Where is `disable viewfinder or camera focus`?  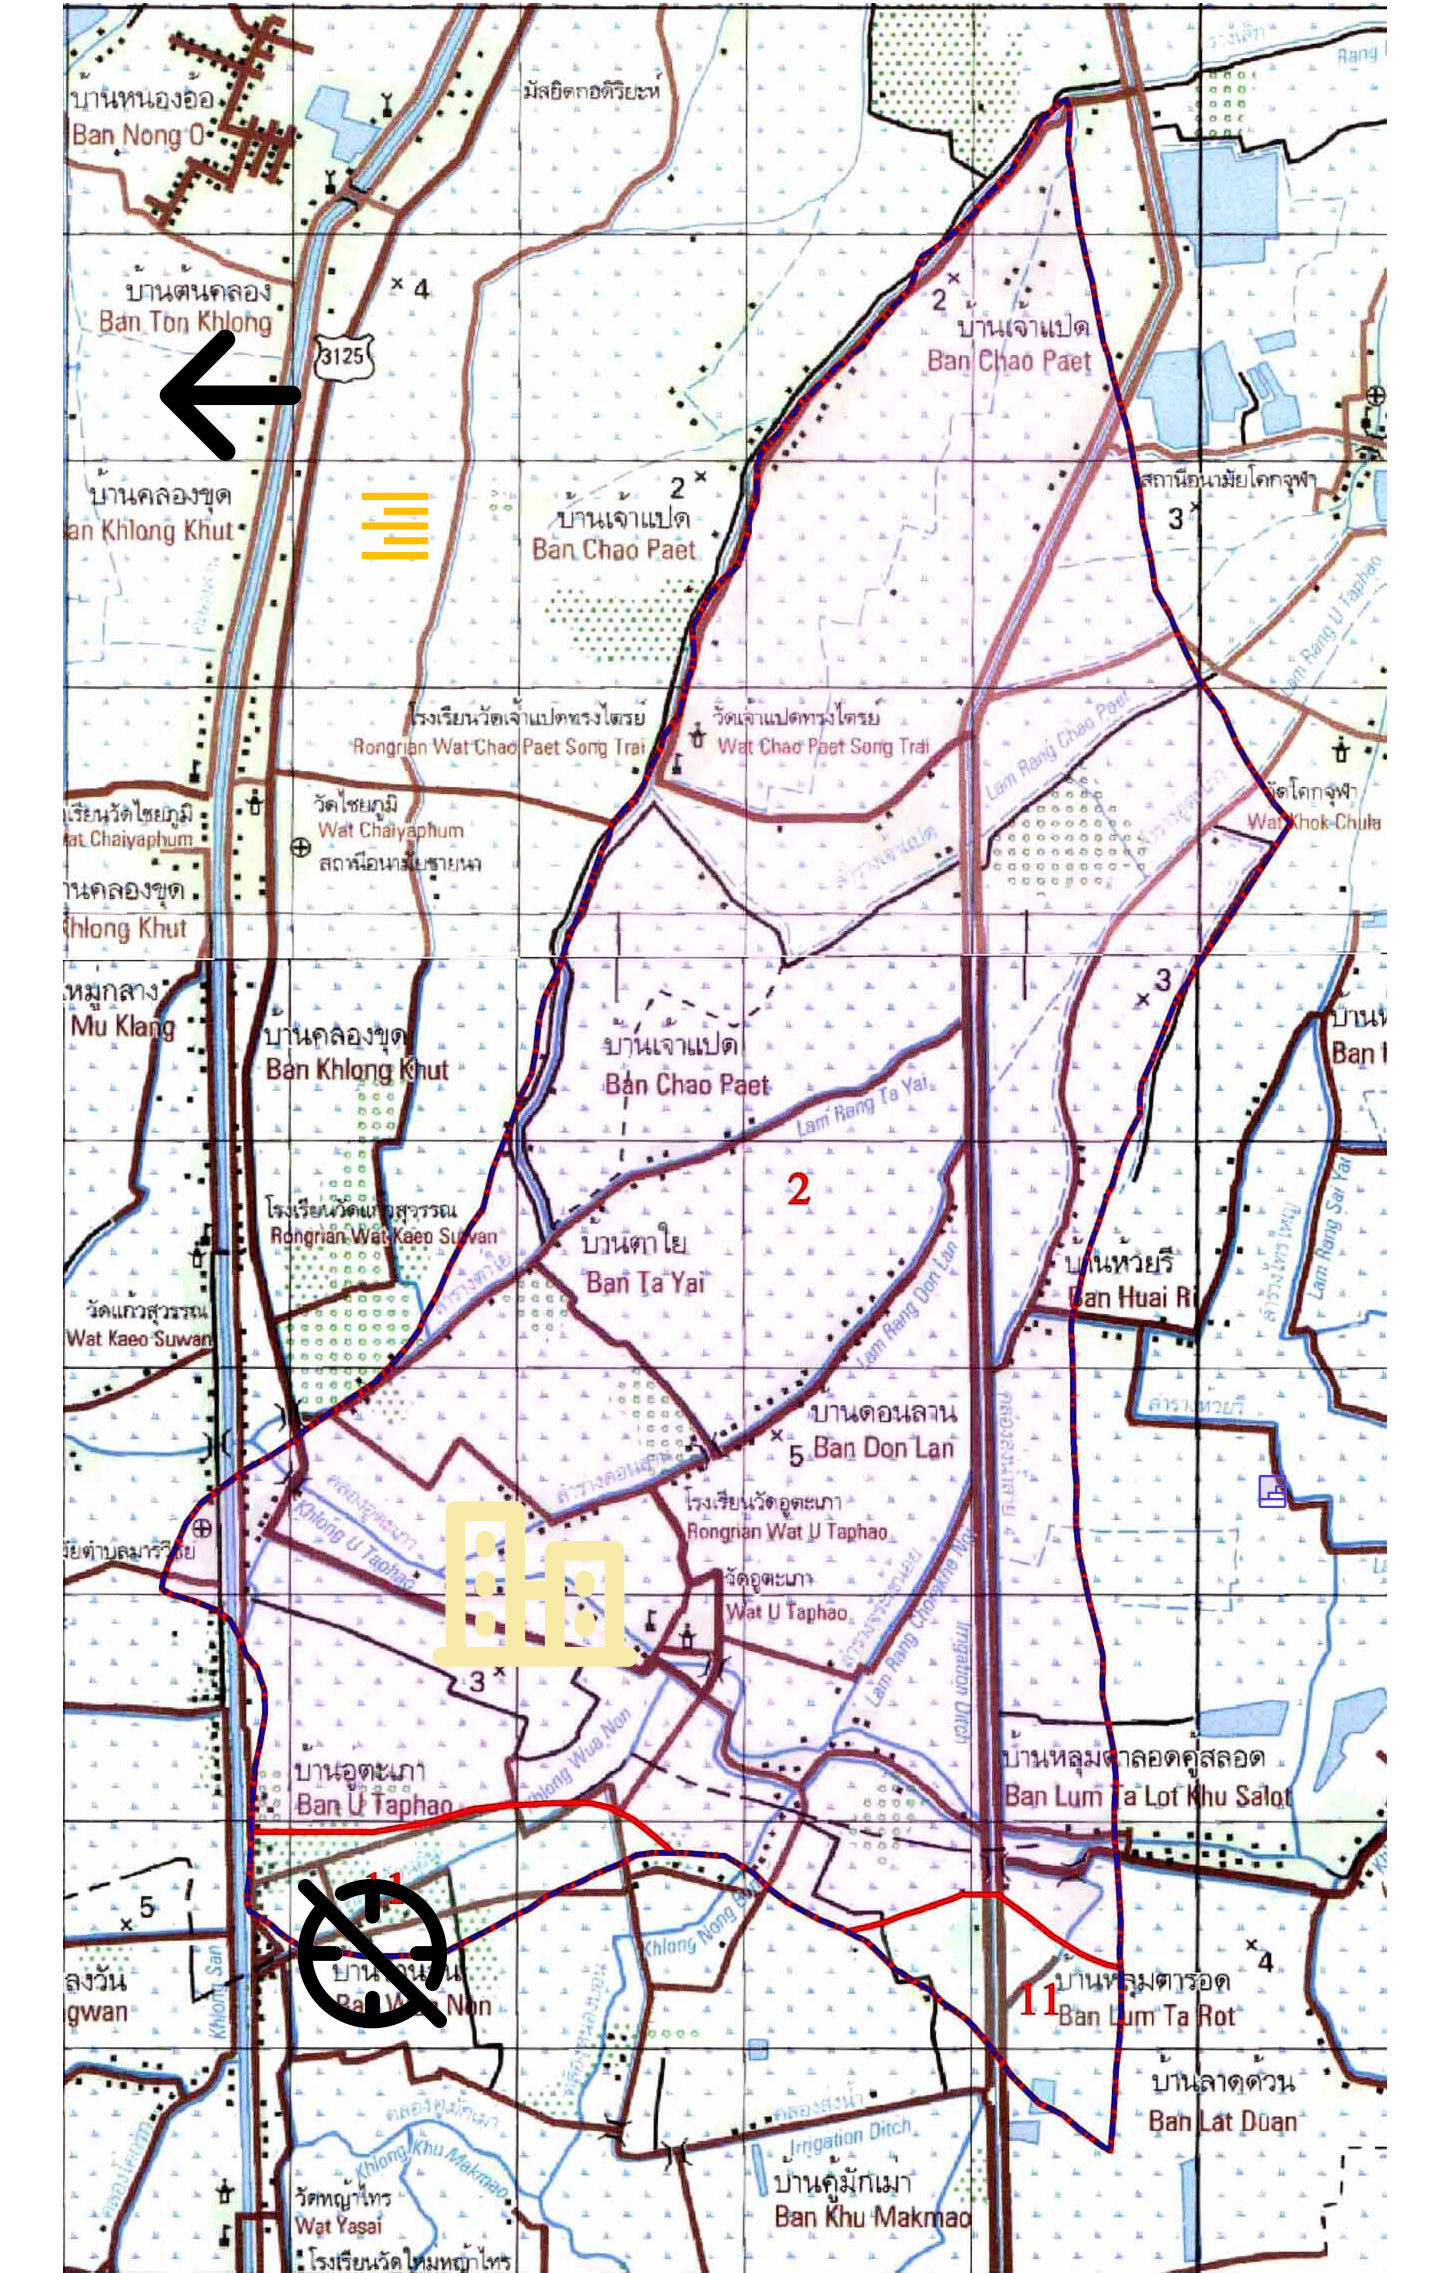 disable viewfinder or camera focus is located at coordinates (372, 1953).